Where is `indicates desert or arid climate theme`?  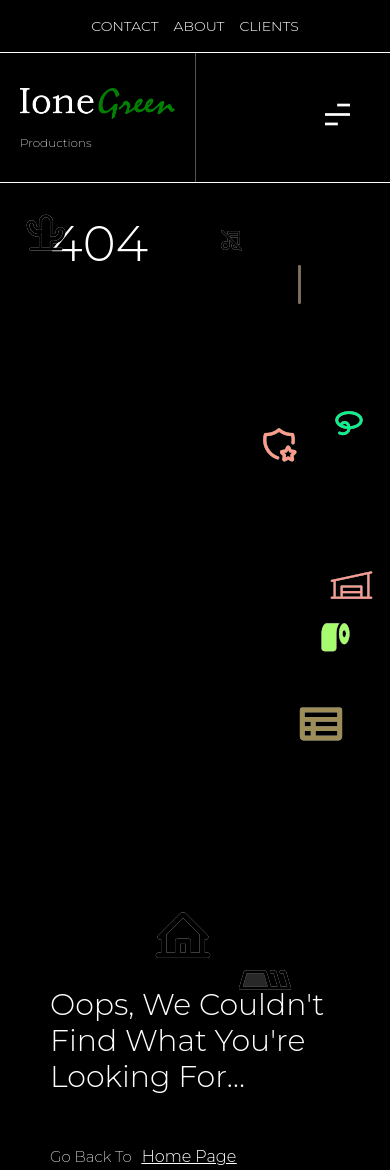 indicates desert or arid climate theme is located at coordinates (46, 234).